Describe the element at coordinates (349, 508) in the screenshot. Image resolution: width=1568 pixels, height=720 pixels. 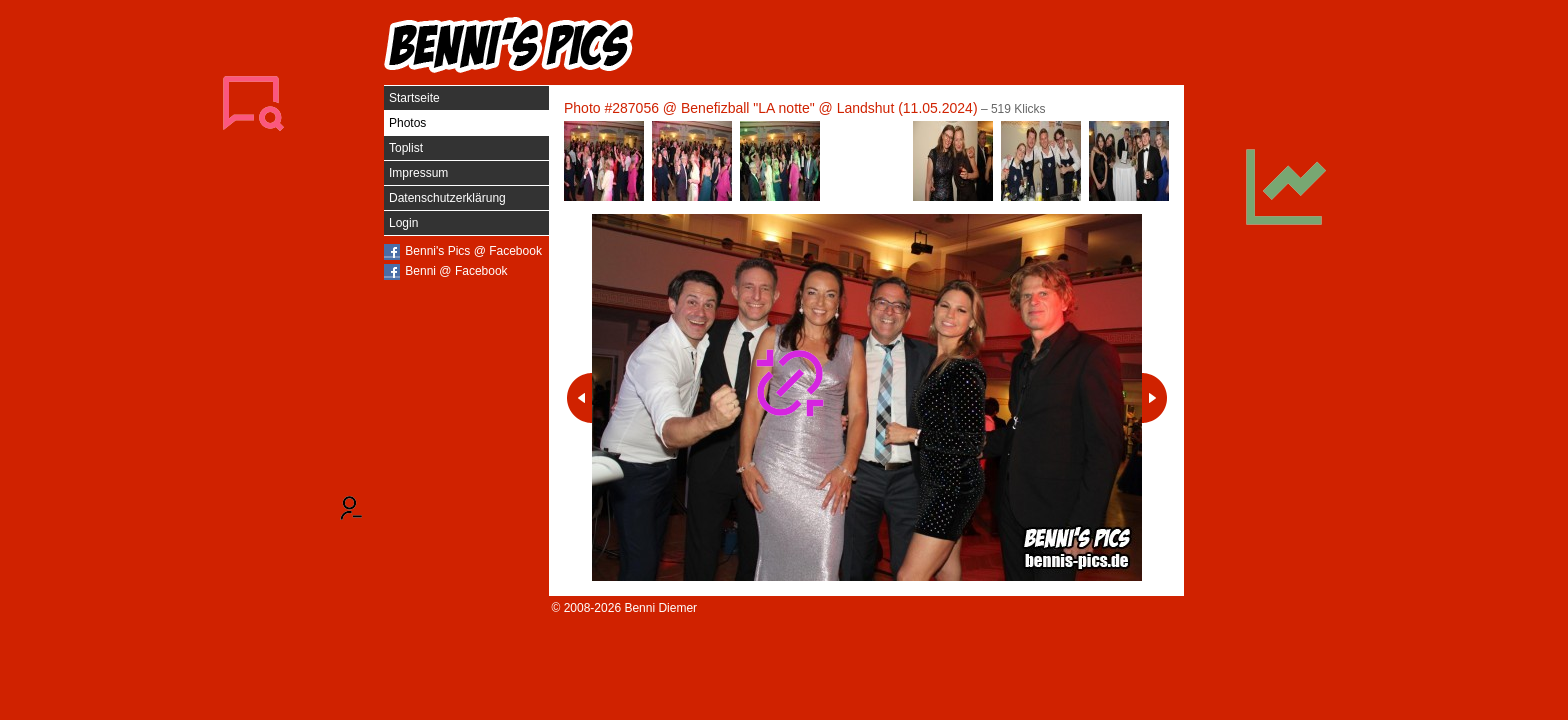
I see `remove a user or contact` at that location.